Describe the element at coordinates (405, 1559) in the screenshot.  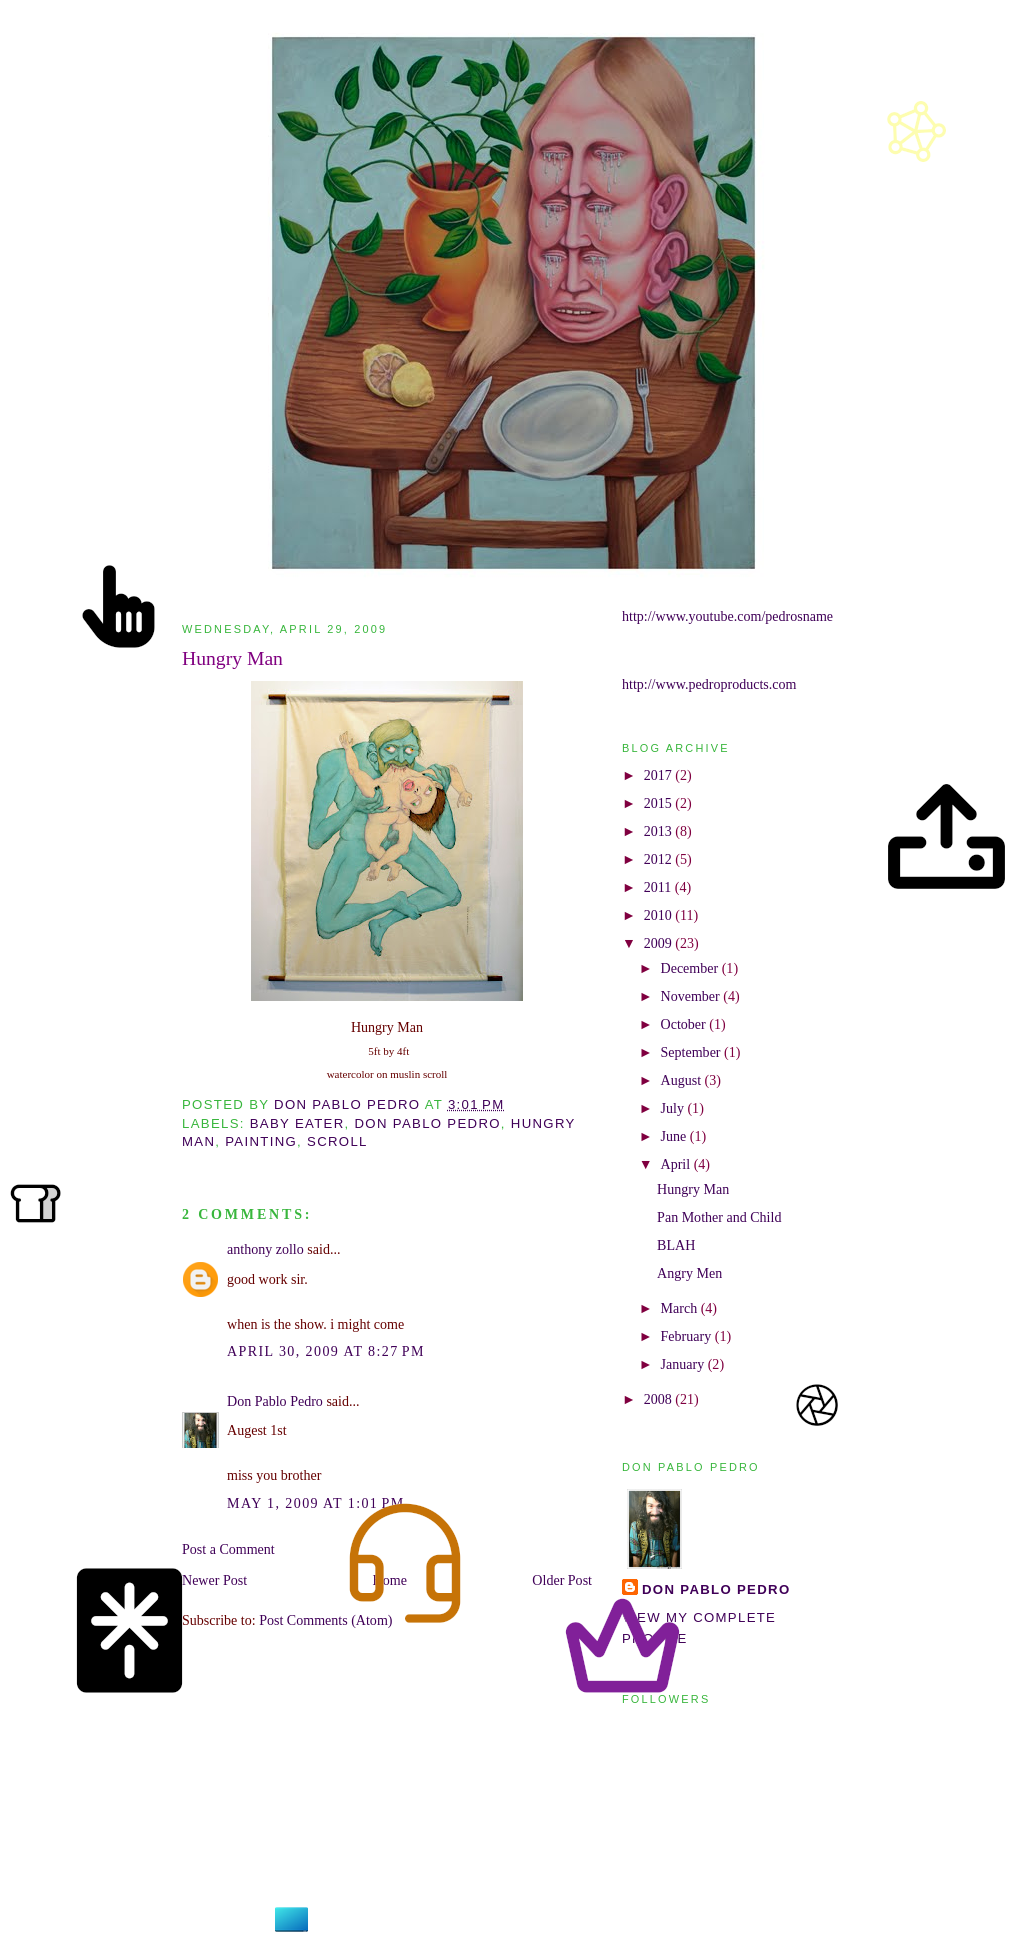
I see `contact customer support` at that location.